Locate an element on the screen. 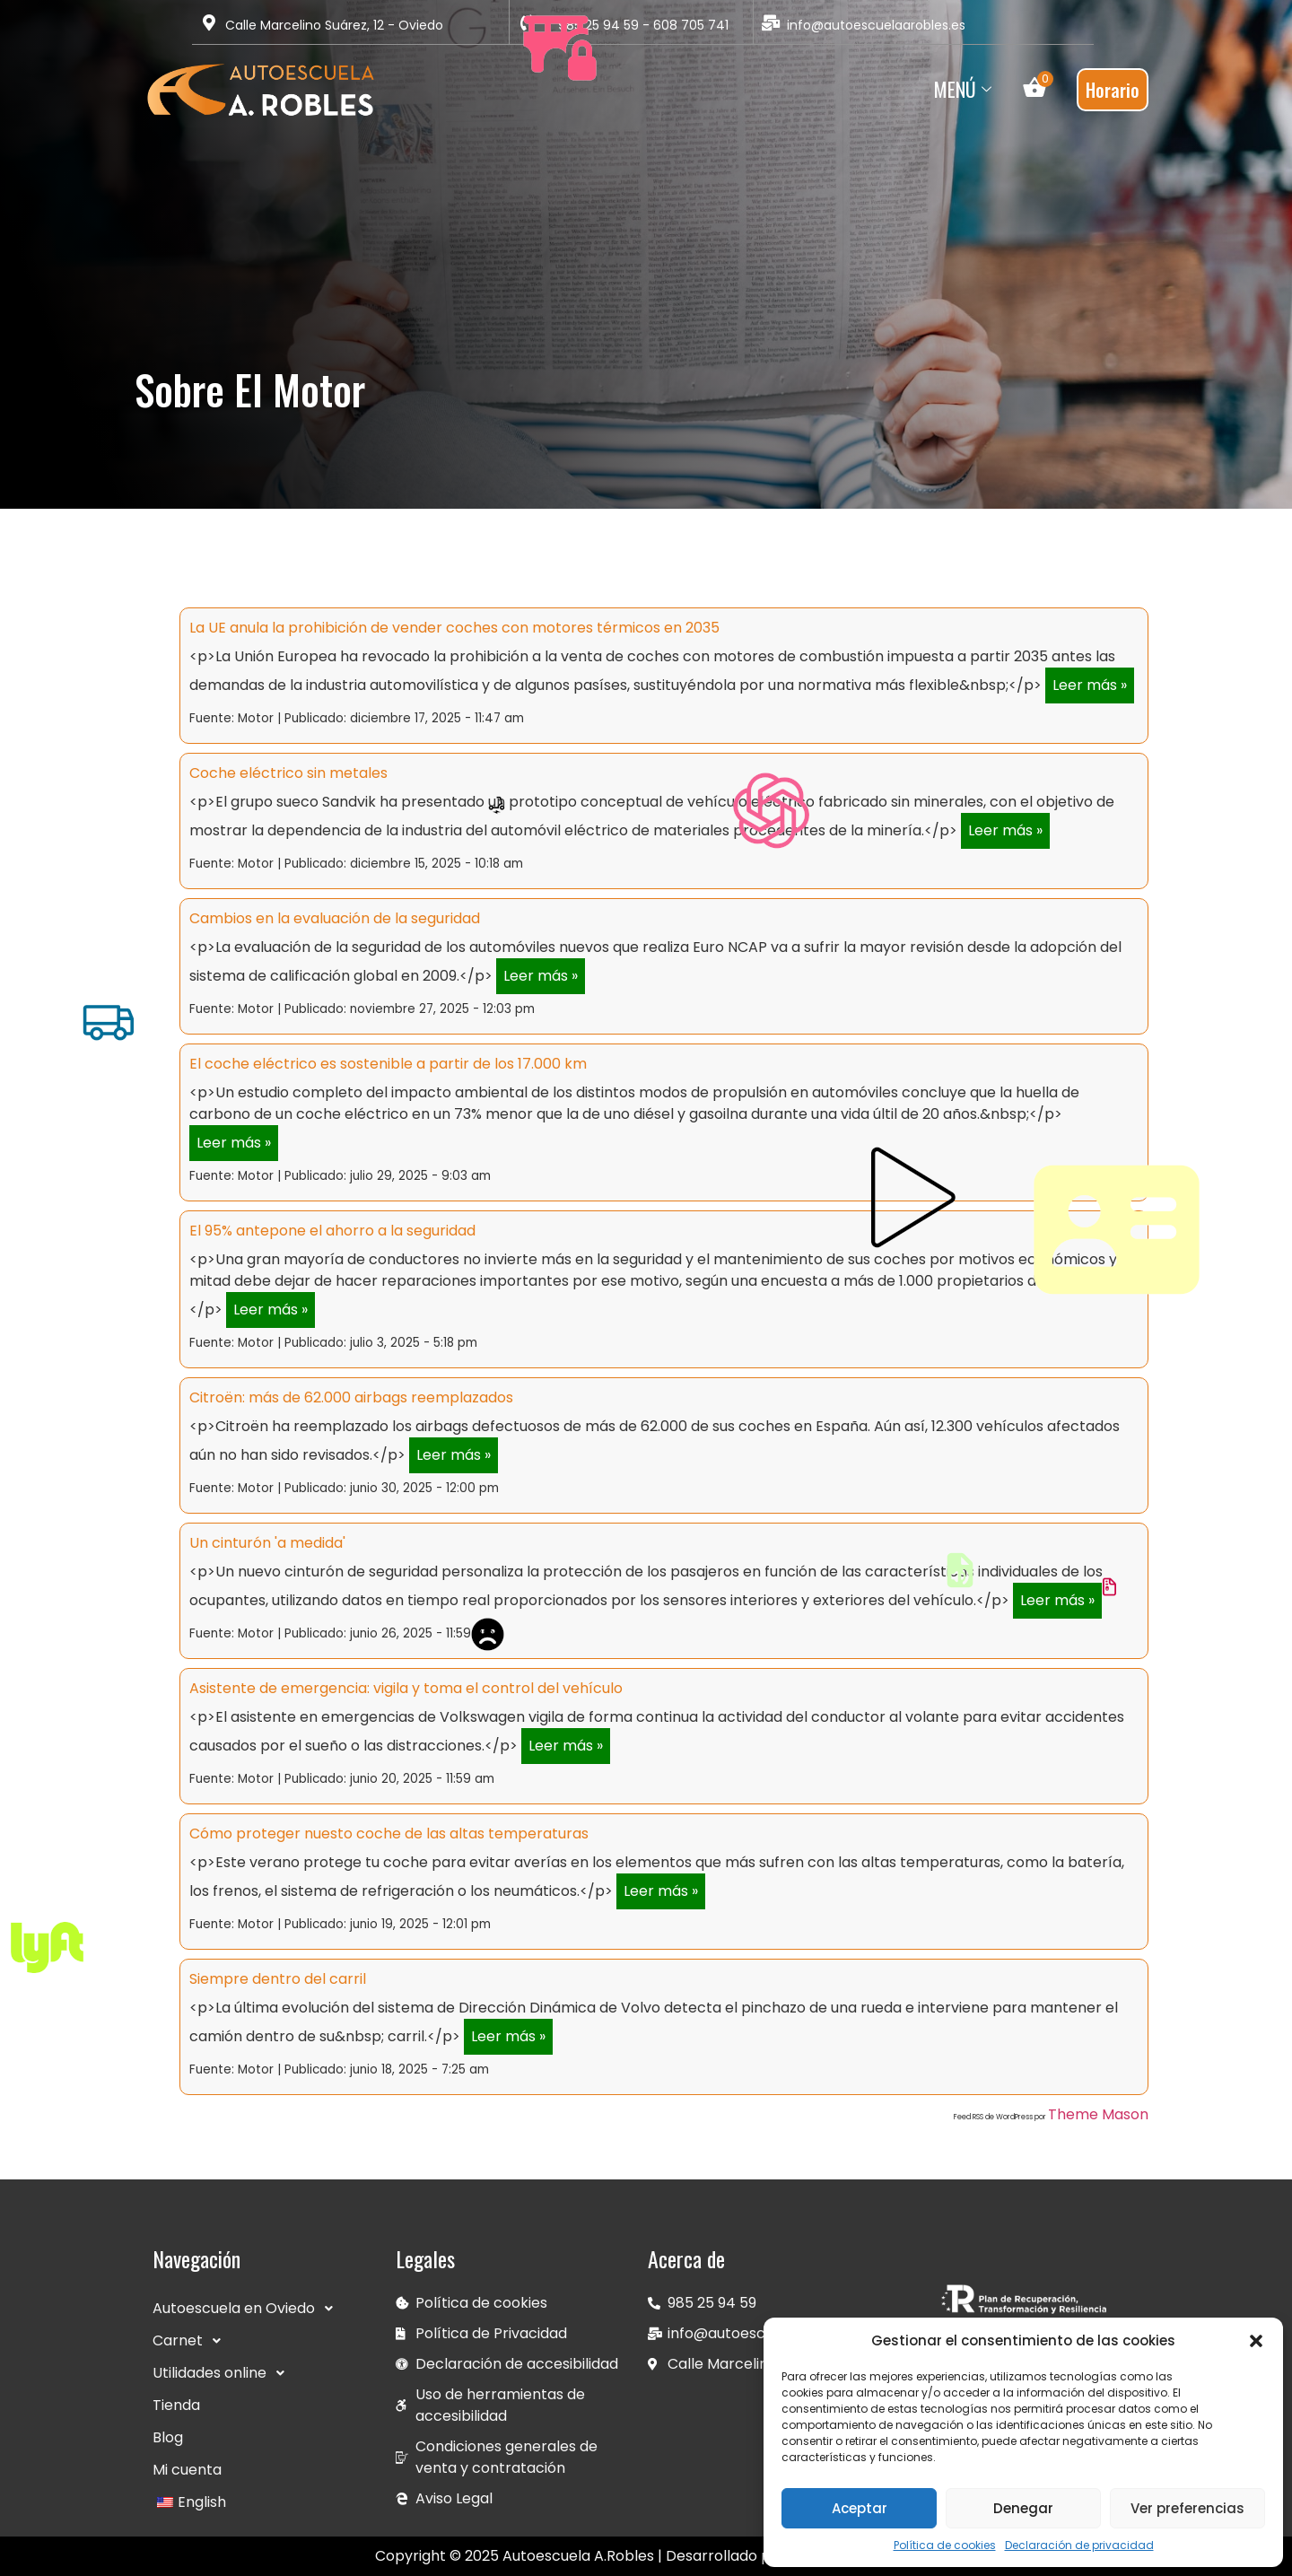  open an audio file is located at coordinates (960, 1570).